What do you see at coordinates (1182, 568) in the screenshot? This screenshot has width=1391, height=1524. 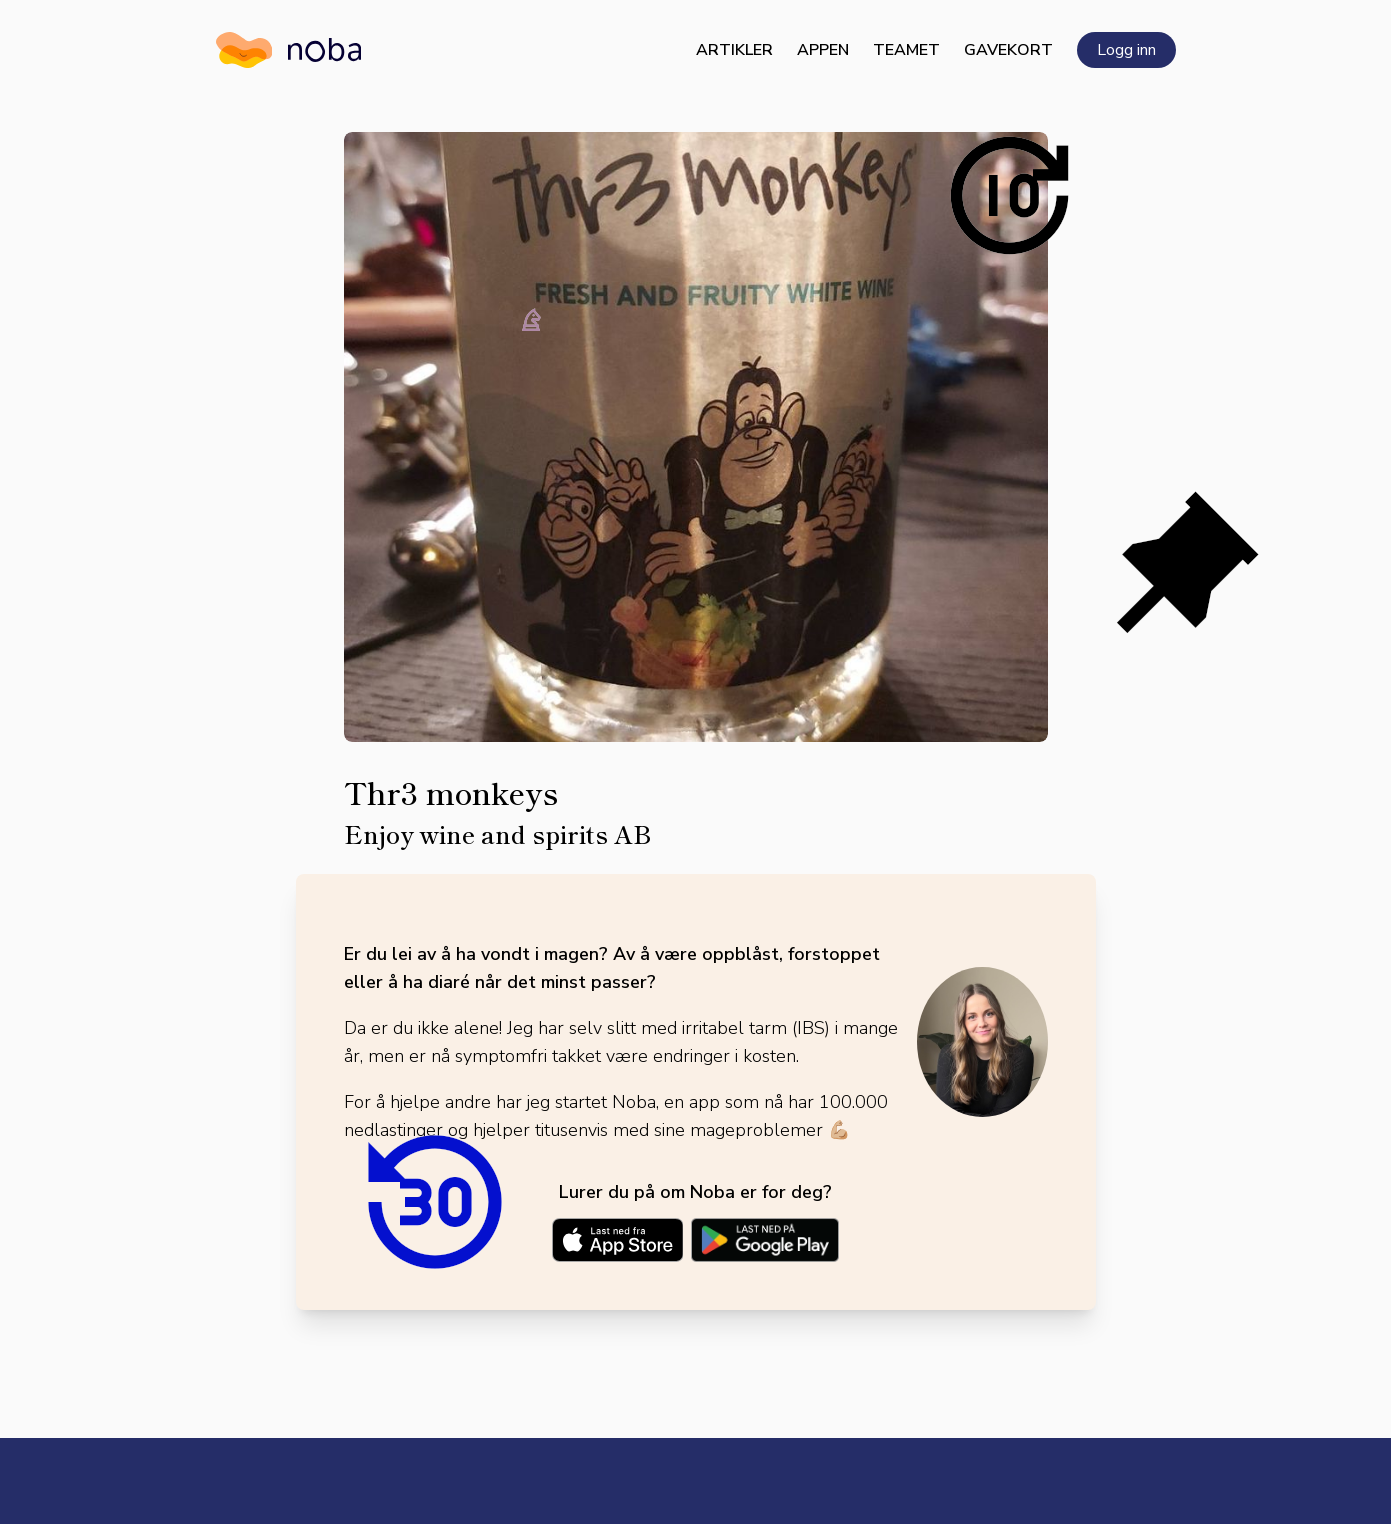 I see `pin an item to keep it visible` at bounding box center [1182, 568].